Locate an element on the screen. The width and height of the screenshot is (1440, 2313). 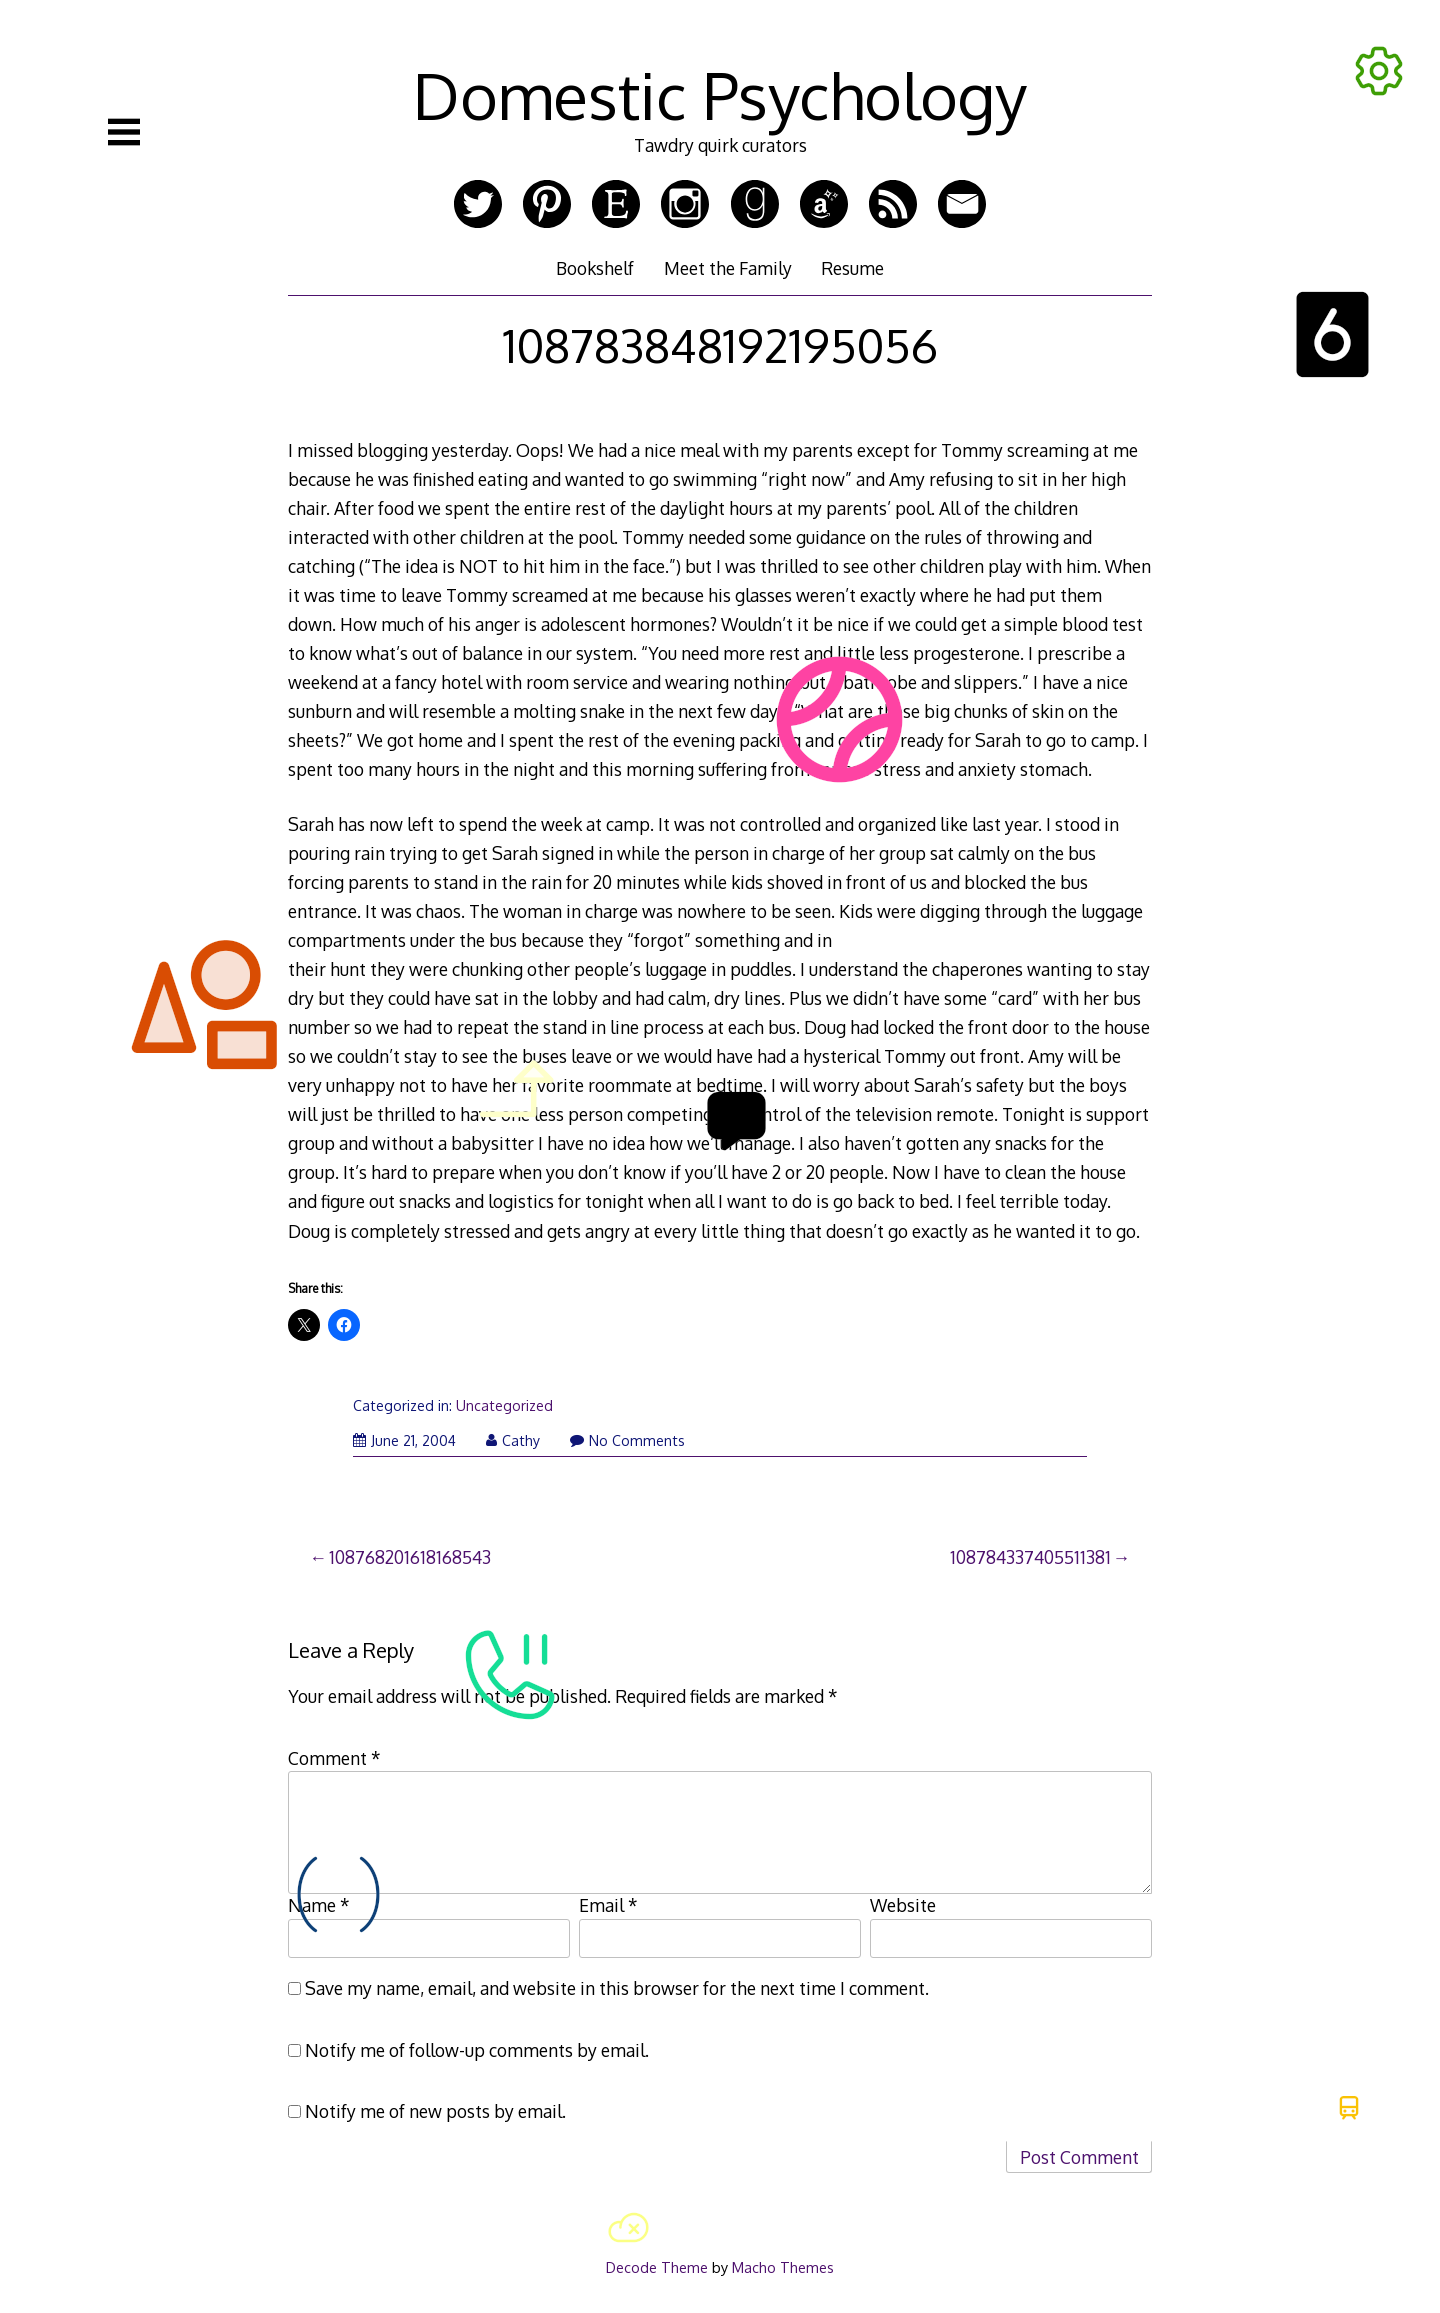
redirect or forward content upward is located at coordinates (519, 1091).